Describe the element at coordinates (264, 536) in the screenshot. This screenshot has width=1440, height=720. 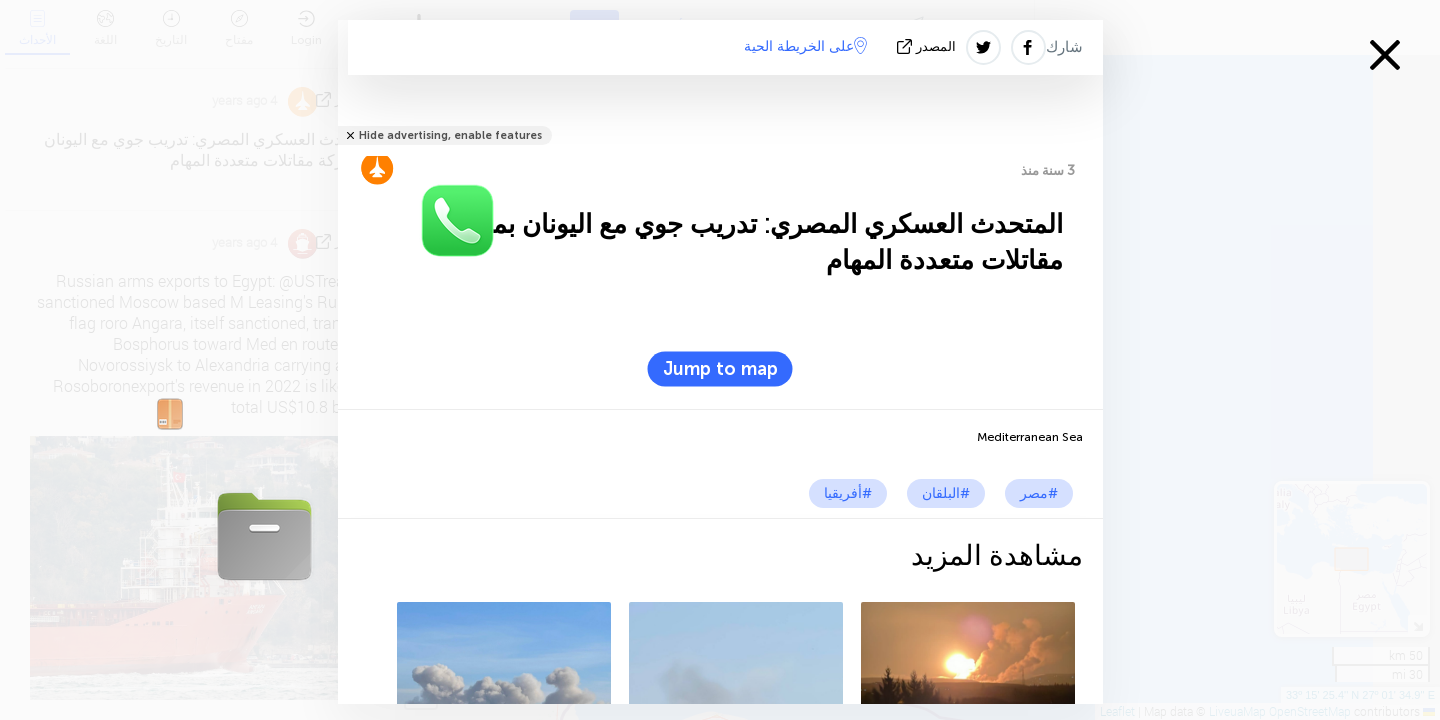
I see `open the file manager` at that location.